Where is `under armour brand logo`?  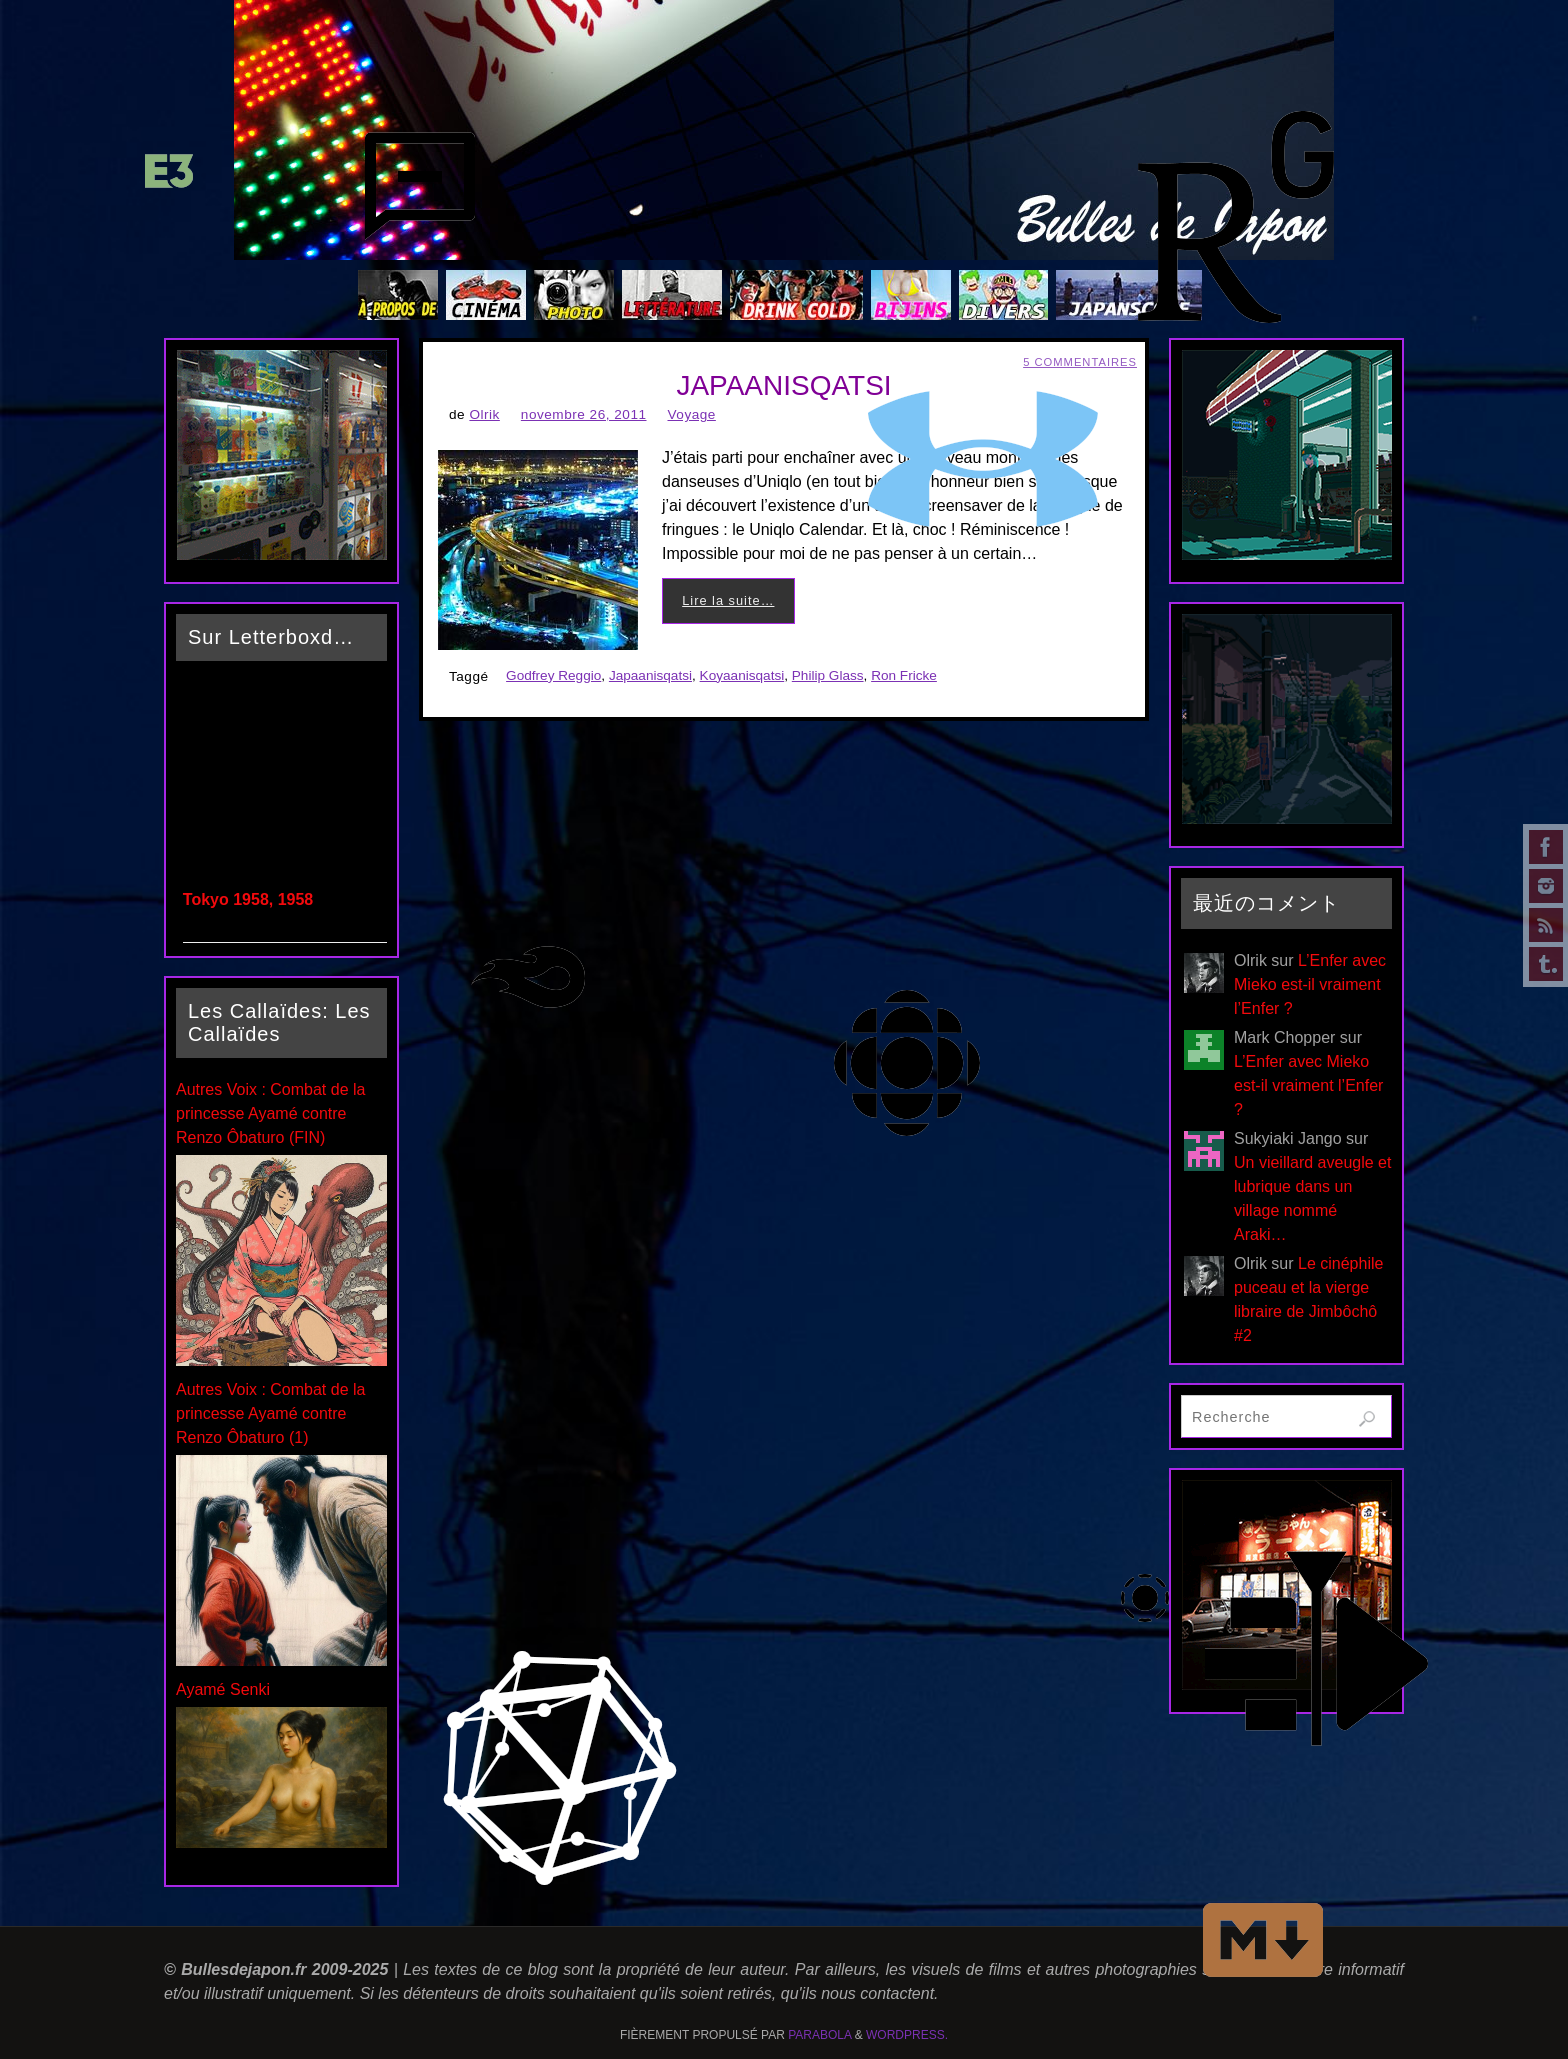
under armour brand logo is located at coordinates (983, 459).